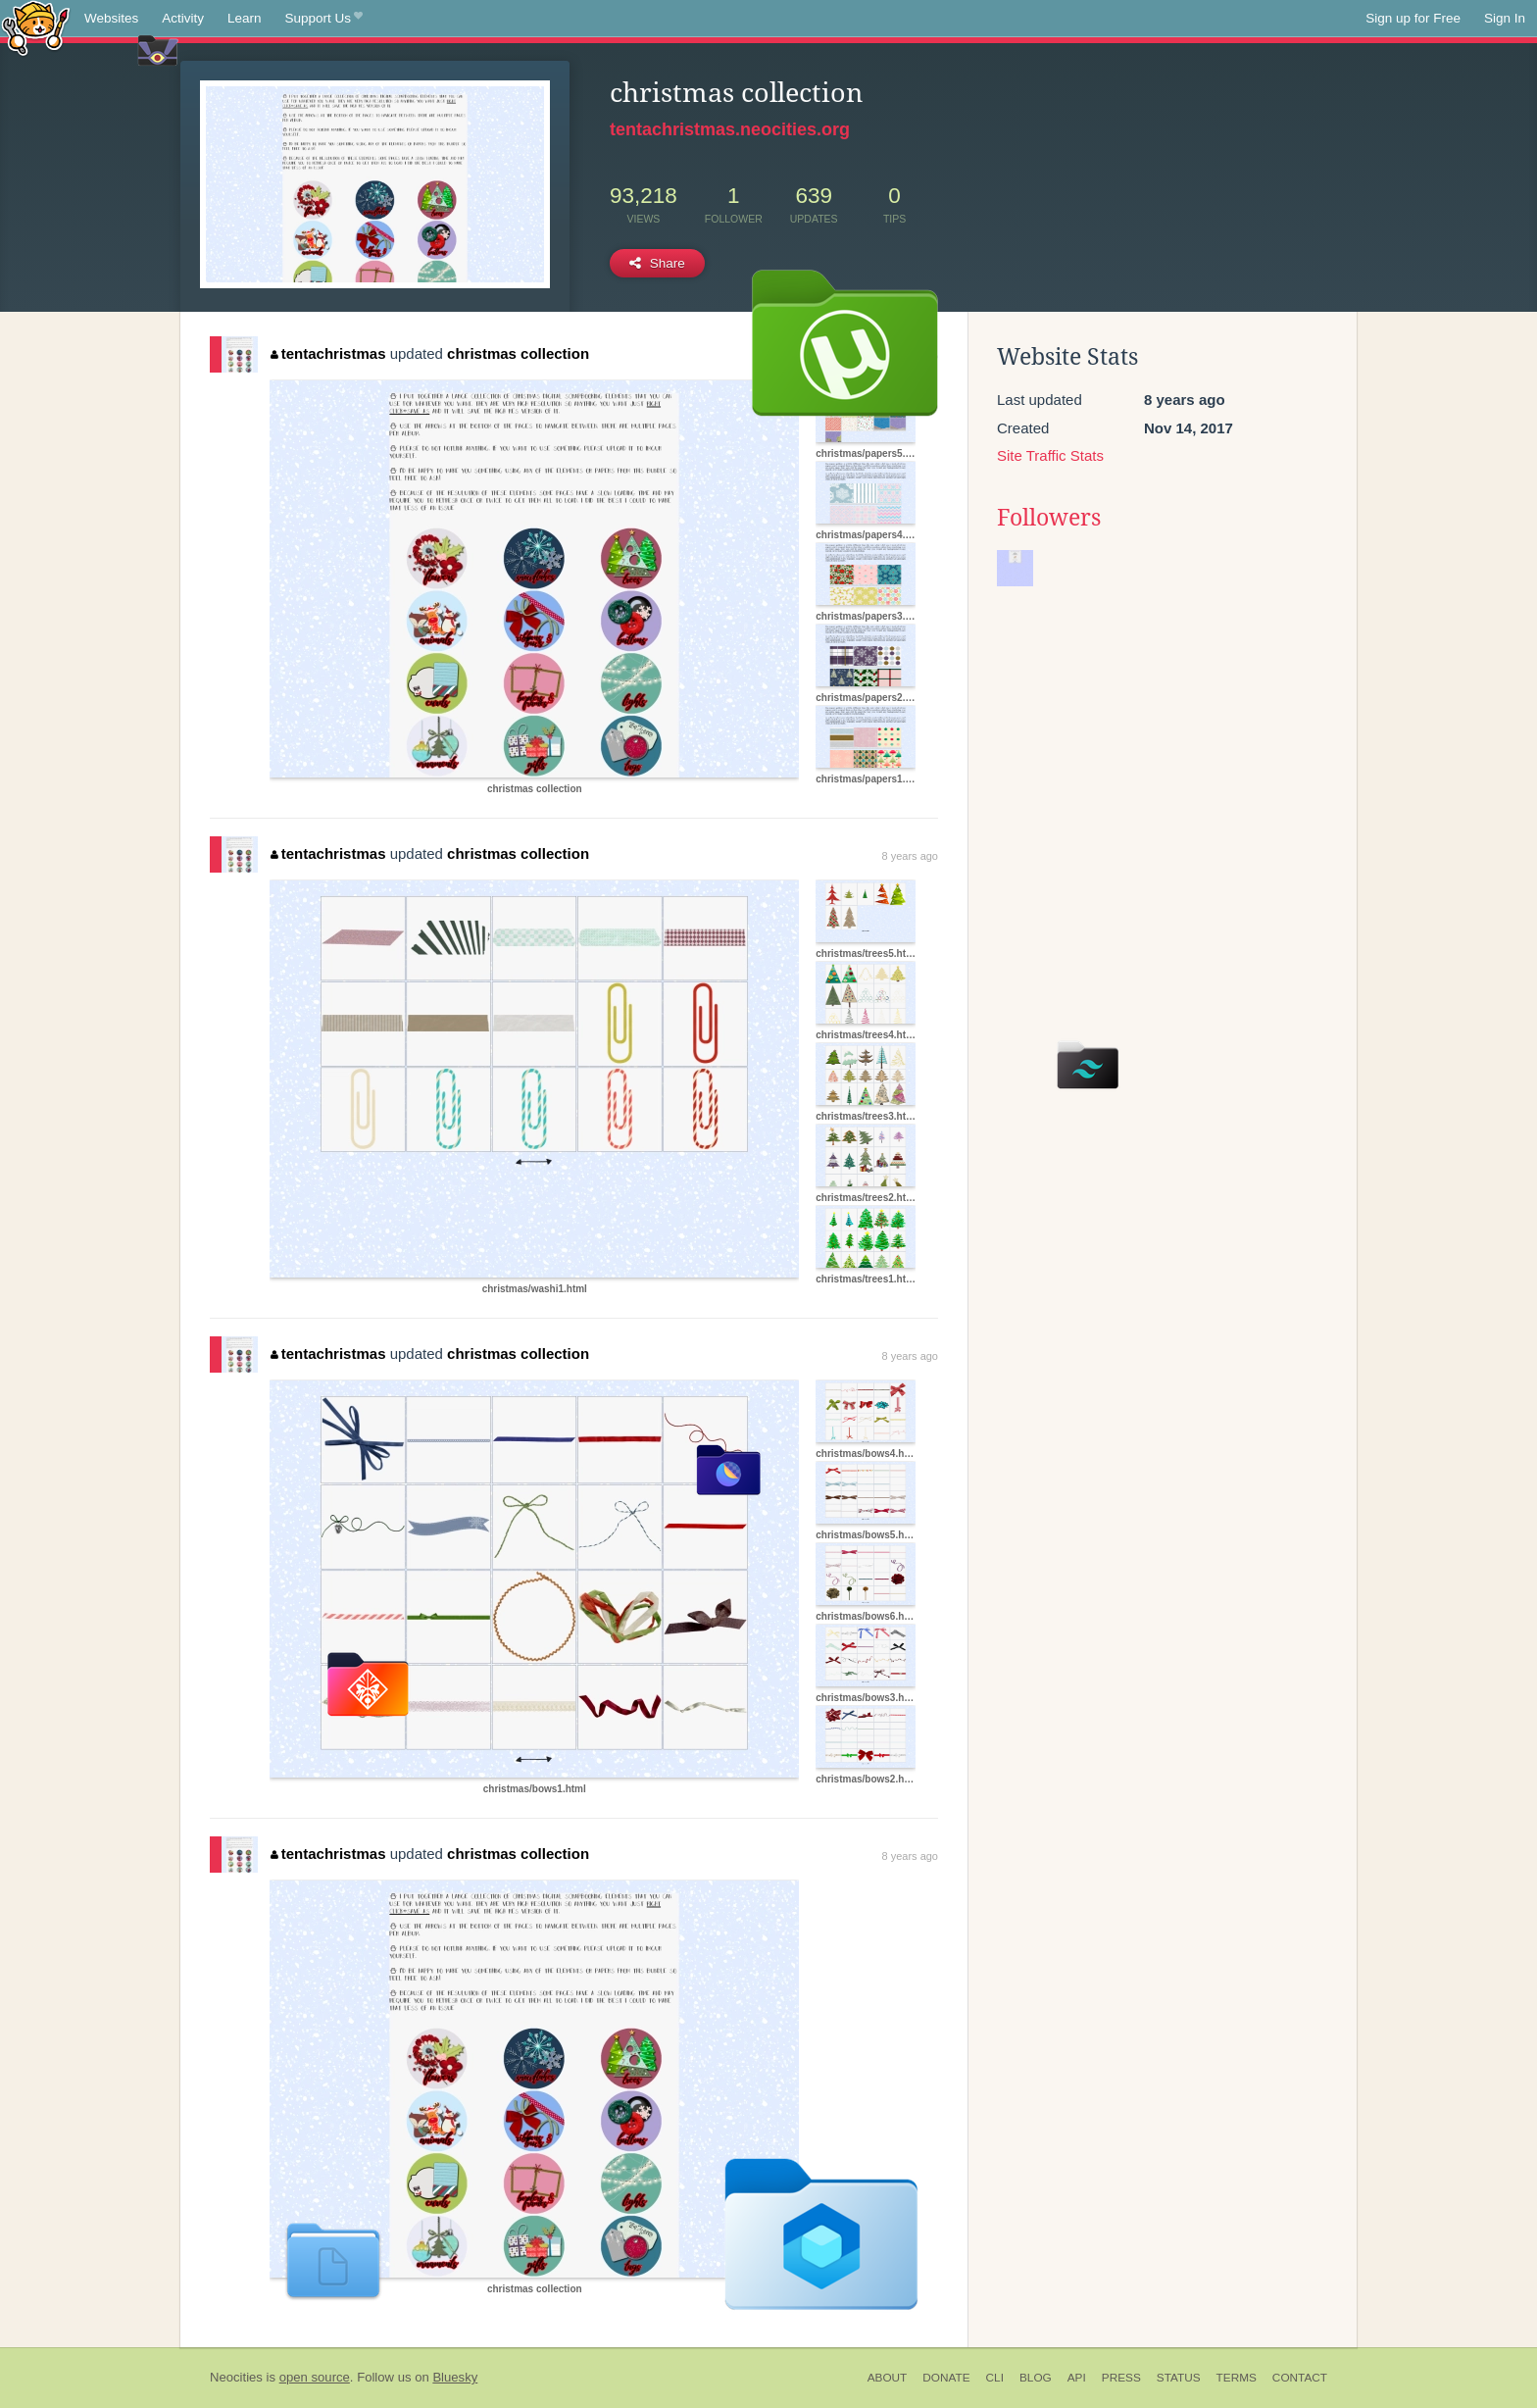  I want to click on open folder containing Pokémon-style game files, so click(157, 51).